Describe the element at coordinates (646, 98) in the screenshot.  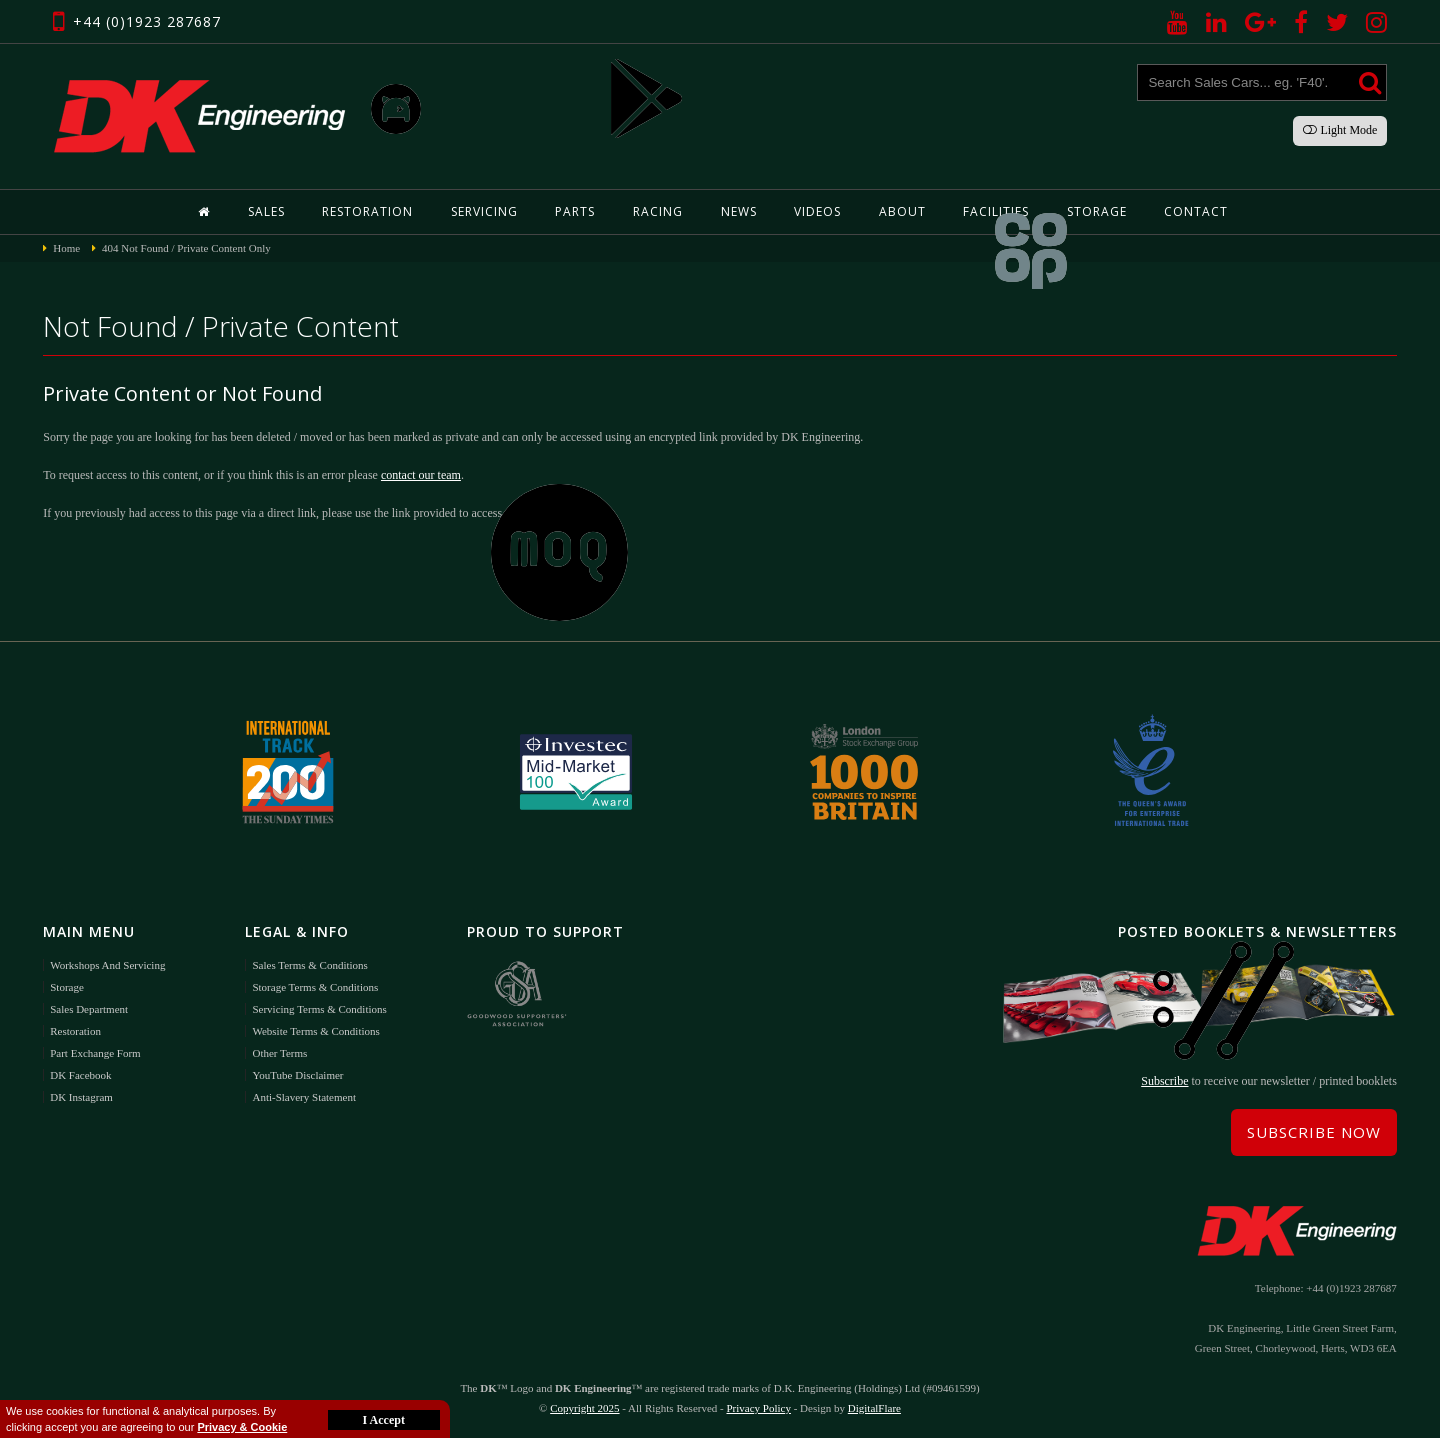
I see `open the Google Play Store` at that location.